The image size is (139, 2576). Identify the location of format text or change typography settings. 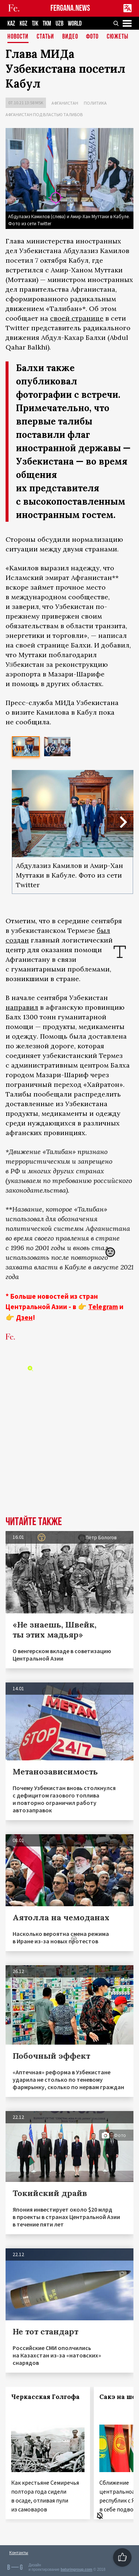
(120, 952).